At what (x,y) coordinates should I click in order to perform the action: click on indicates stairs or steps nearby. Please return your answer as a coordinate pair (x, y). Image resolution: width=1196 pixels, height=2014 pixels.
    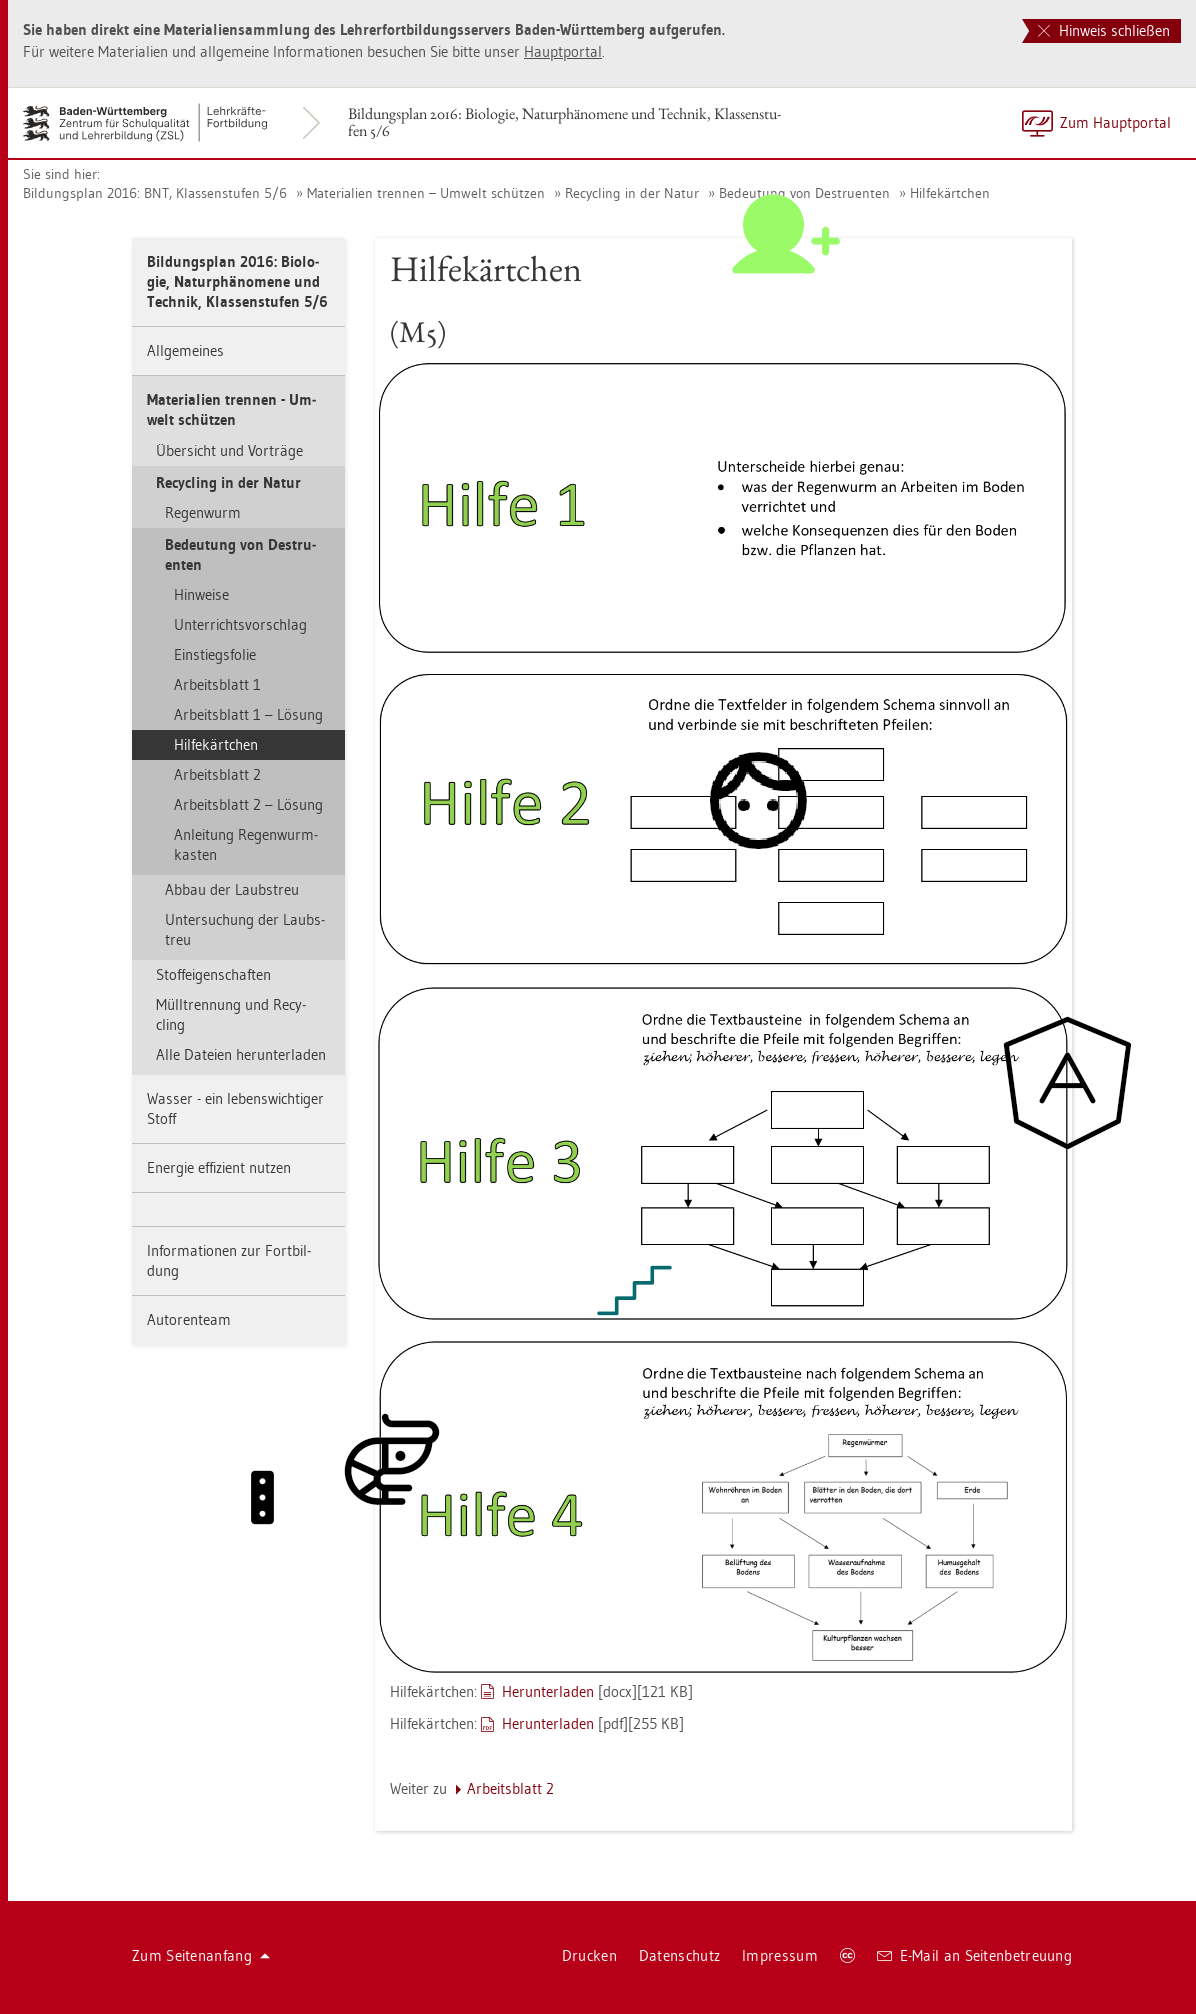
    Looking at the image, I should click on (634, 1290).